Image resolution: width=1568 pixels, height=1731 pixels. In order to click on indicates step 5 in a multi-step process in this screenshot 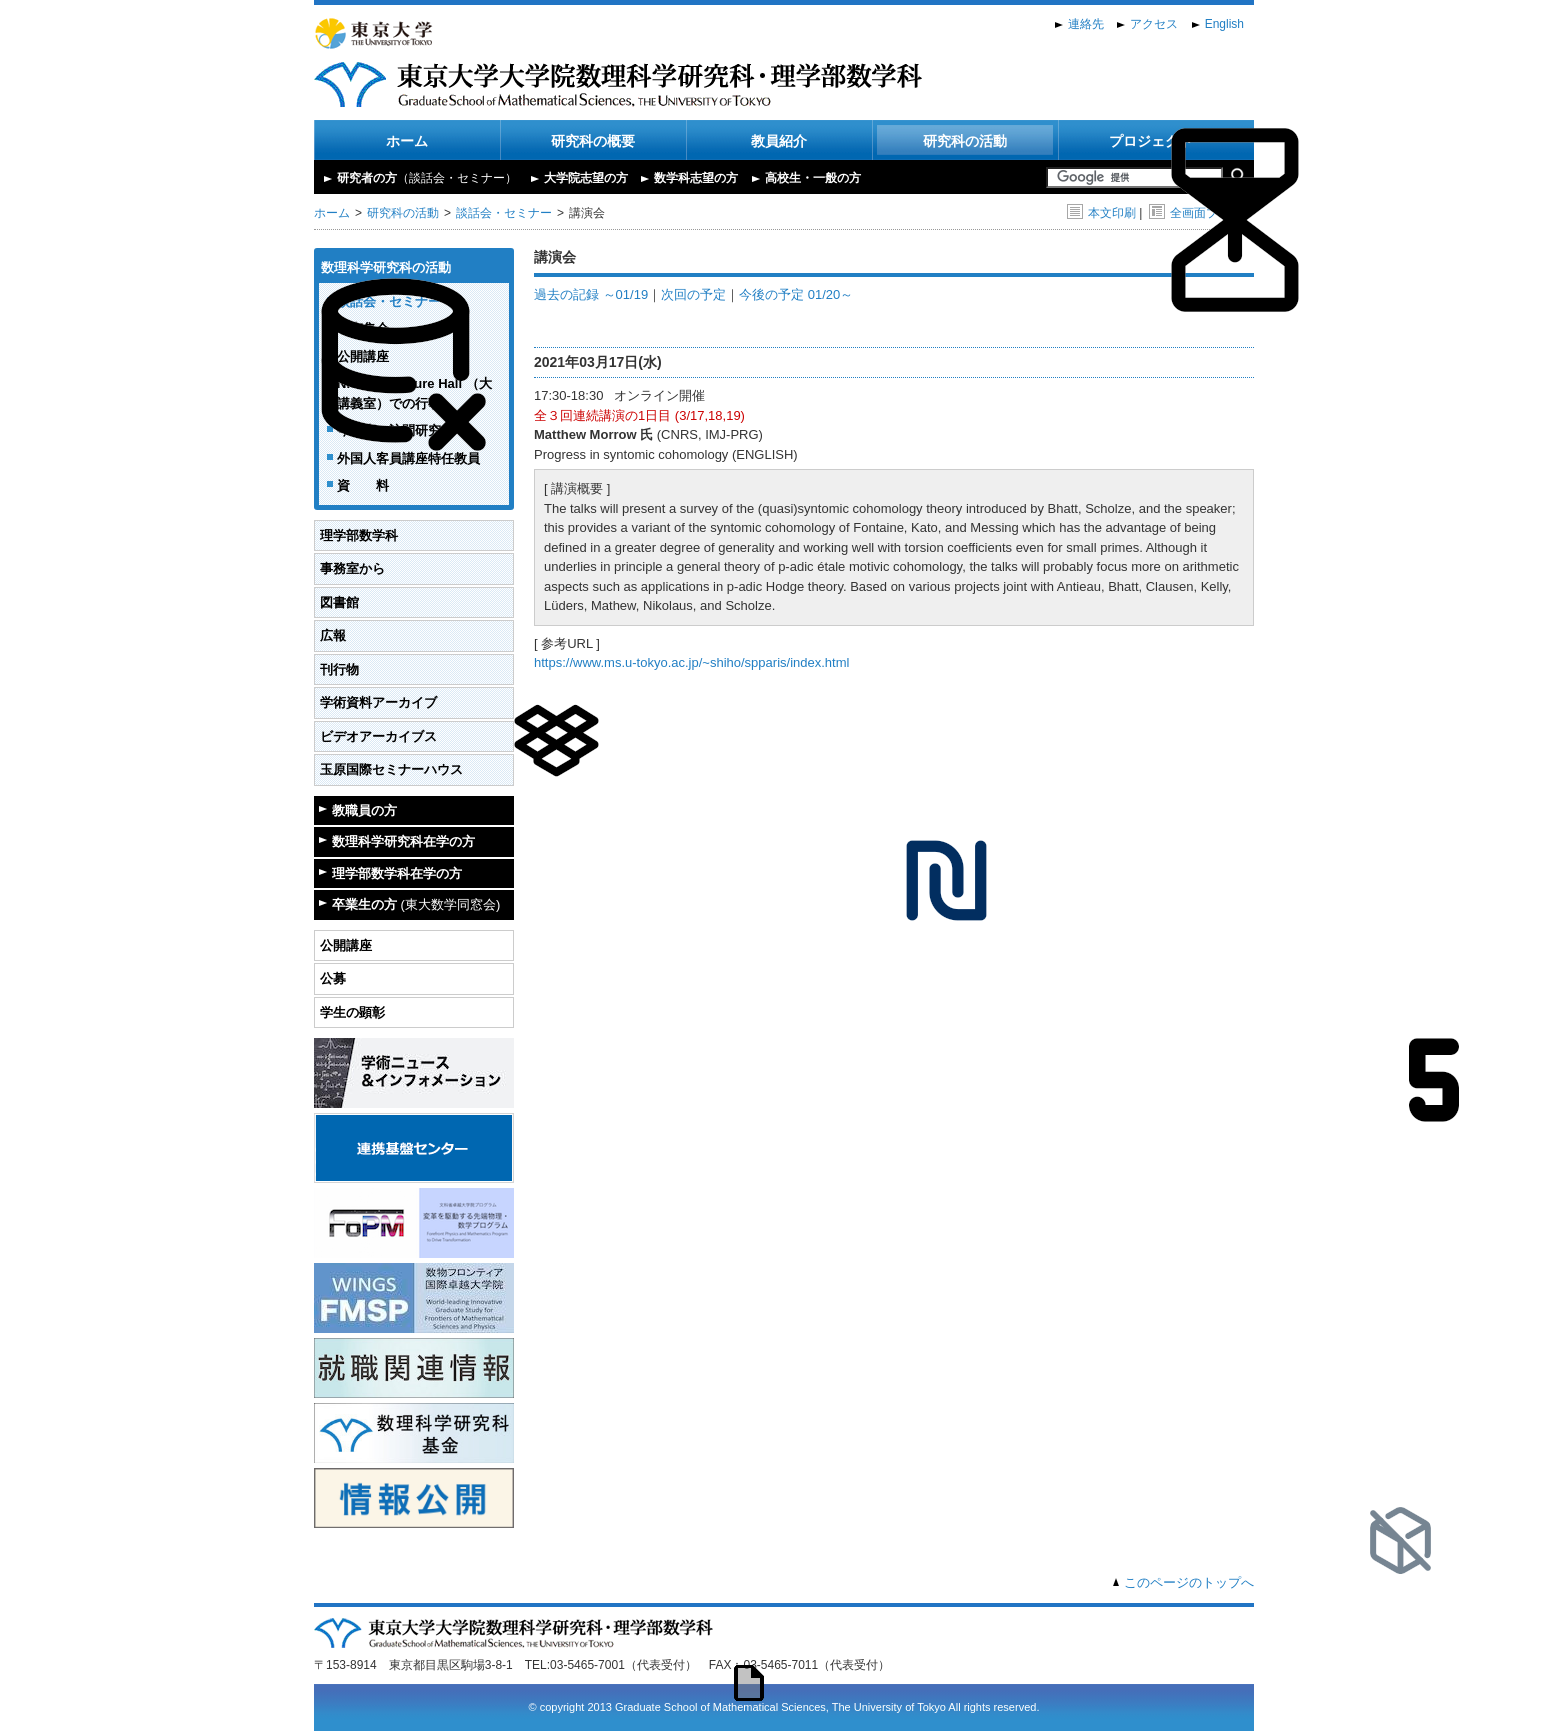, I will do `click(1434, 1080)`.